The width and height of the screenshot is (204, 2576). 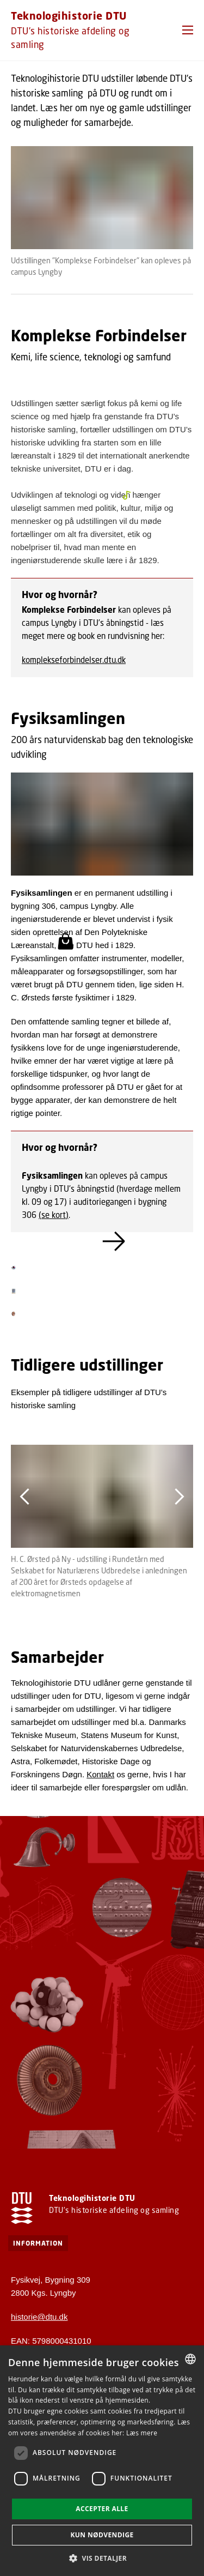 I want to click on view your shopping cart, so click(x=65, y=941).